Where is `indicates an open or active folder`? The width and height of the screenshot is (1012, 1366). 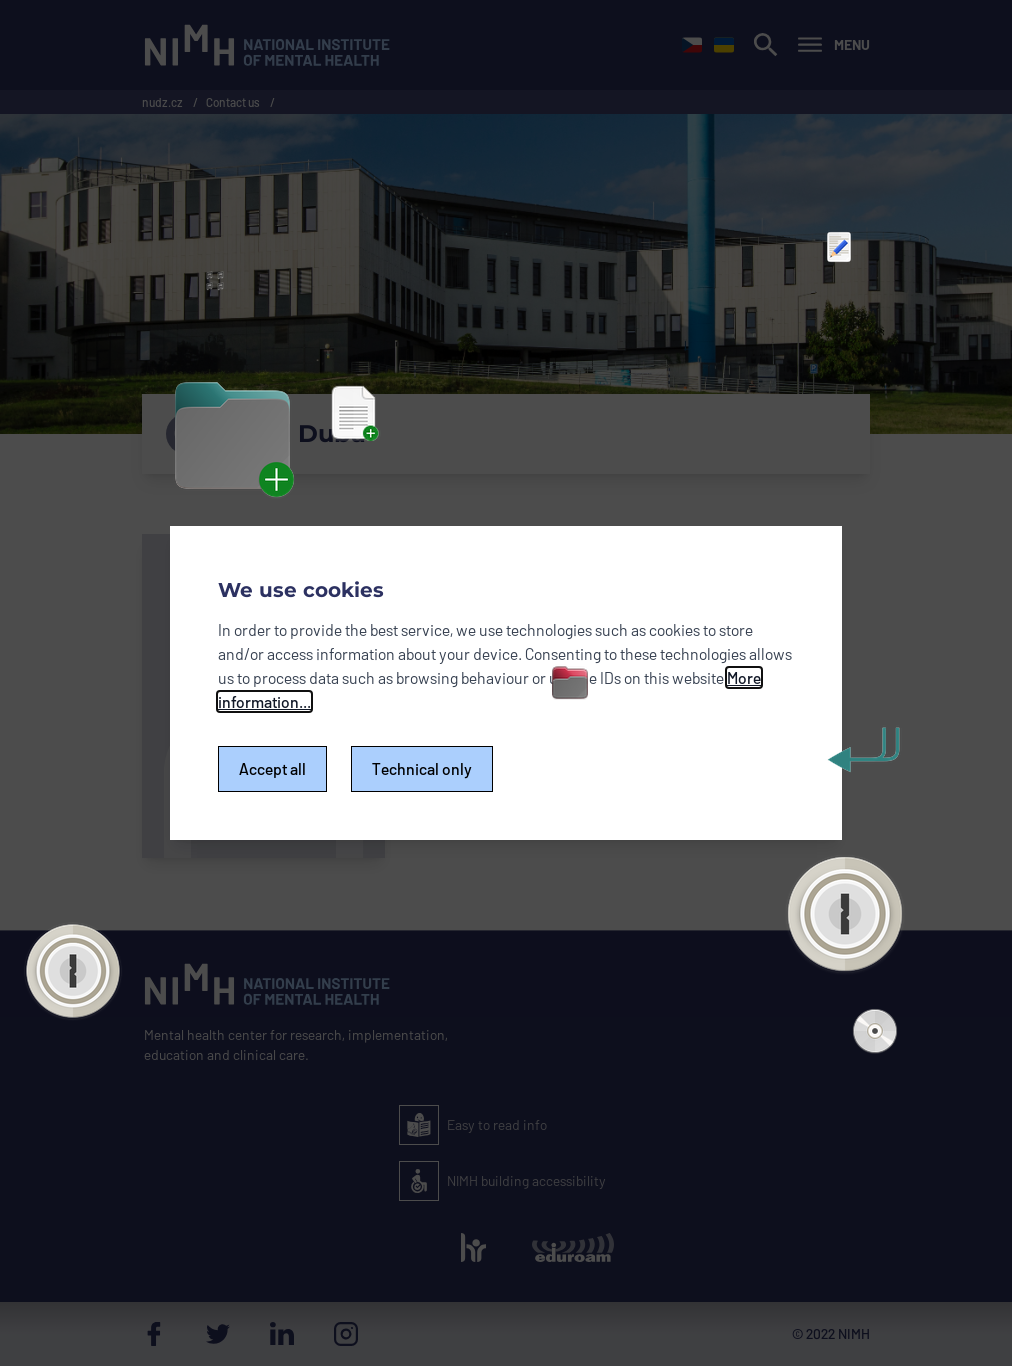
indicates an open or active folder is located at coordinates (570, 682).